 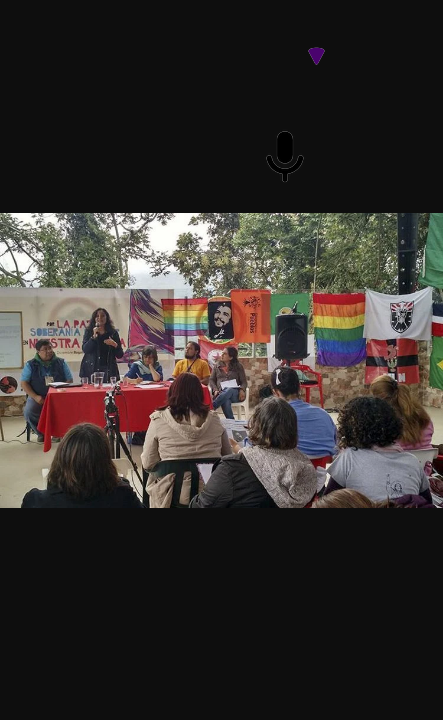 I want to click on filter or sort content, so click(x=316, y=56).